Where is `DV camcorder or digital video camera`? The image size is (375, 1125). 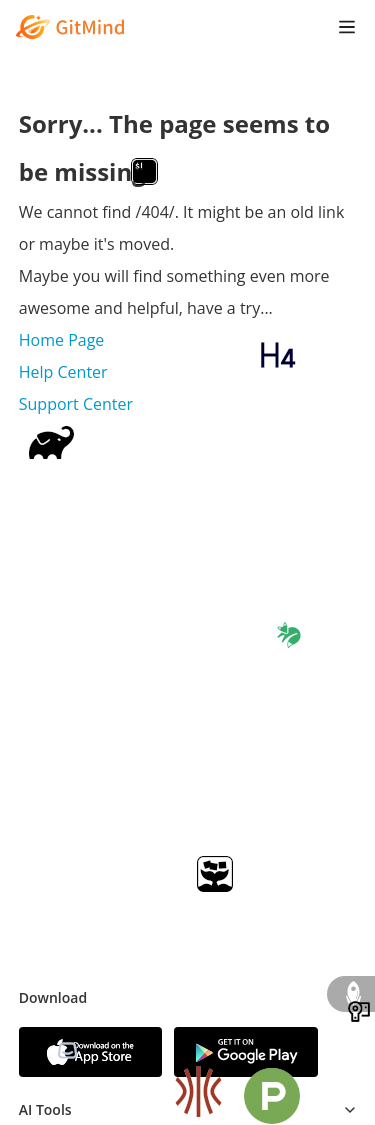
DV camcorder or digital video camera is located at coordinates (359, 1011).